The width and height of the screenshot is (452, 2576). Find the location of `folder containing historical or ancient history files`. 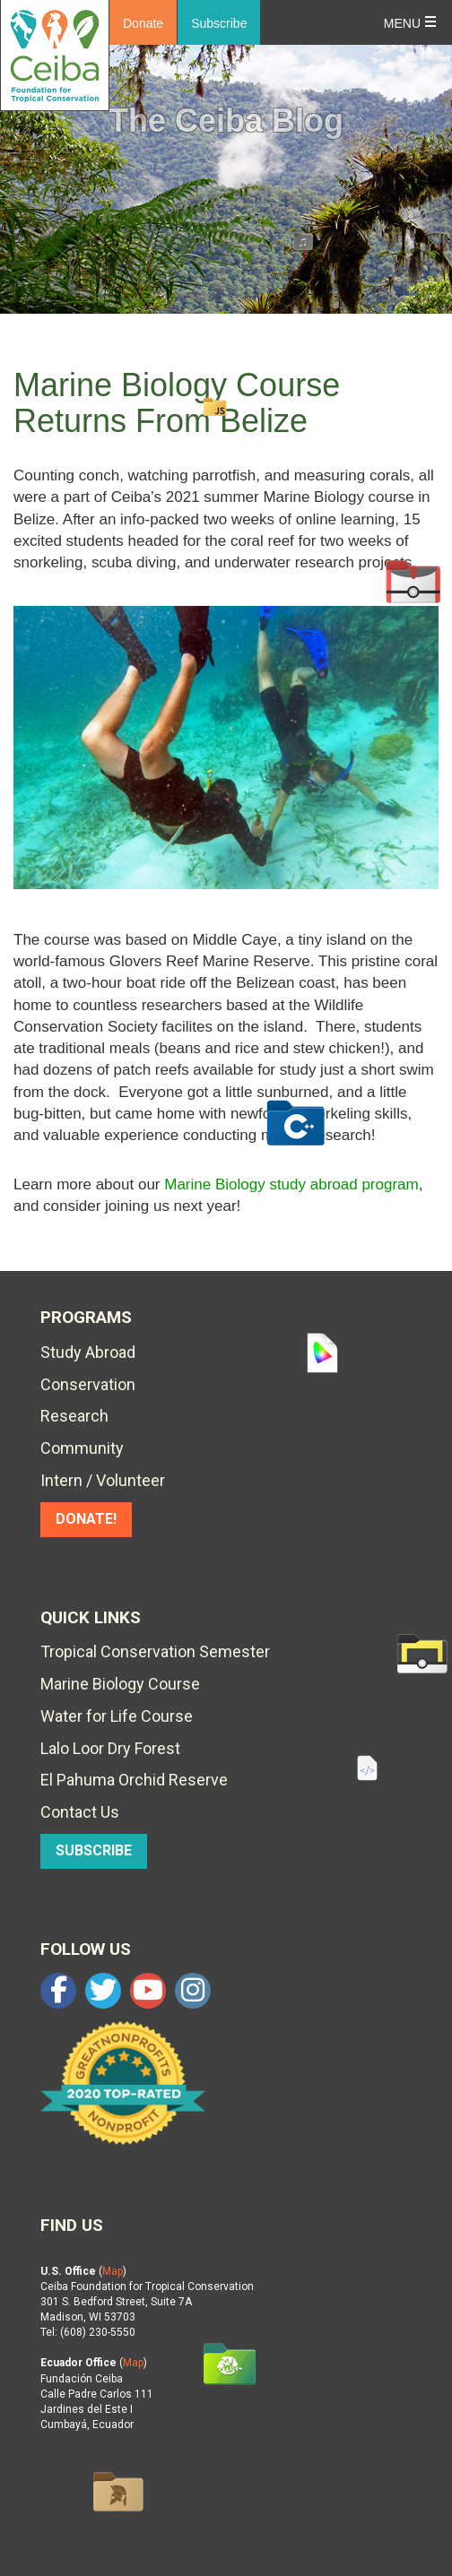

folder containing historical or ancient history files is located at coordinates (117, 2493).